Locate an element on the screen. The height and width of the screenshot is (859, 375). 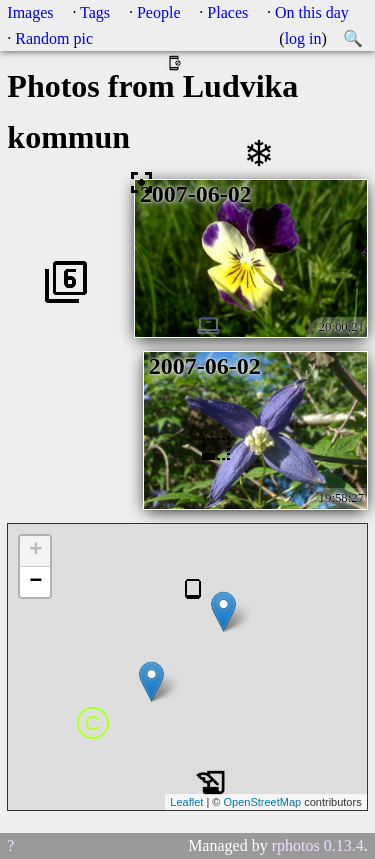
switch to tablet view or mode is located at coordinates (193, 589).